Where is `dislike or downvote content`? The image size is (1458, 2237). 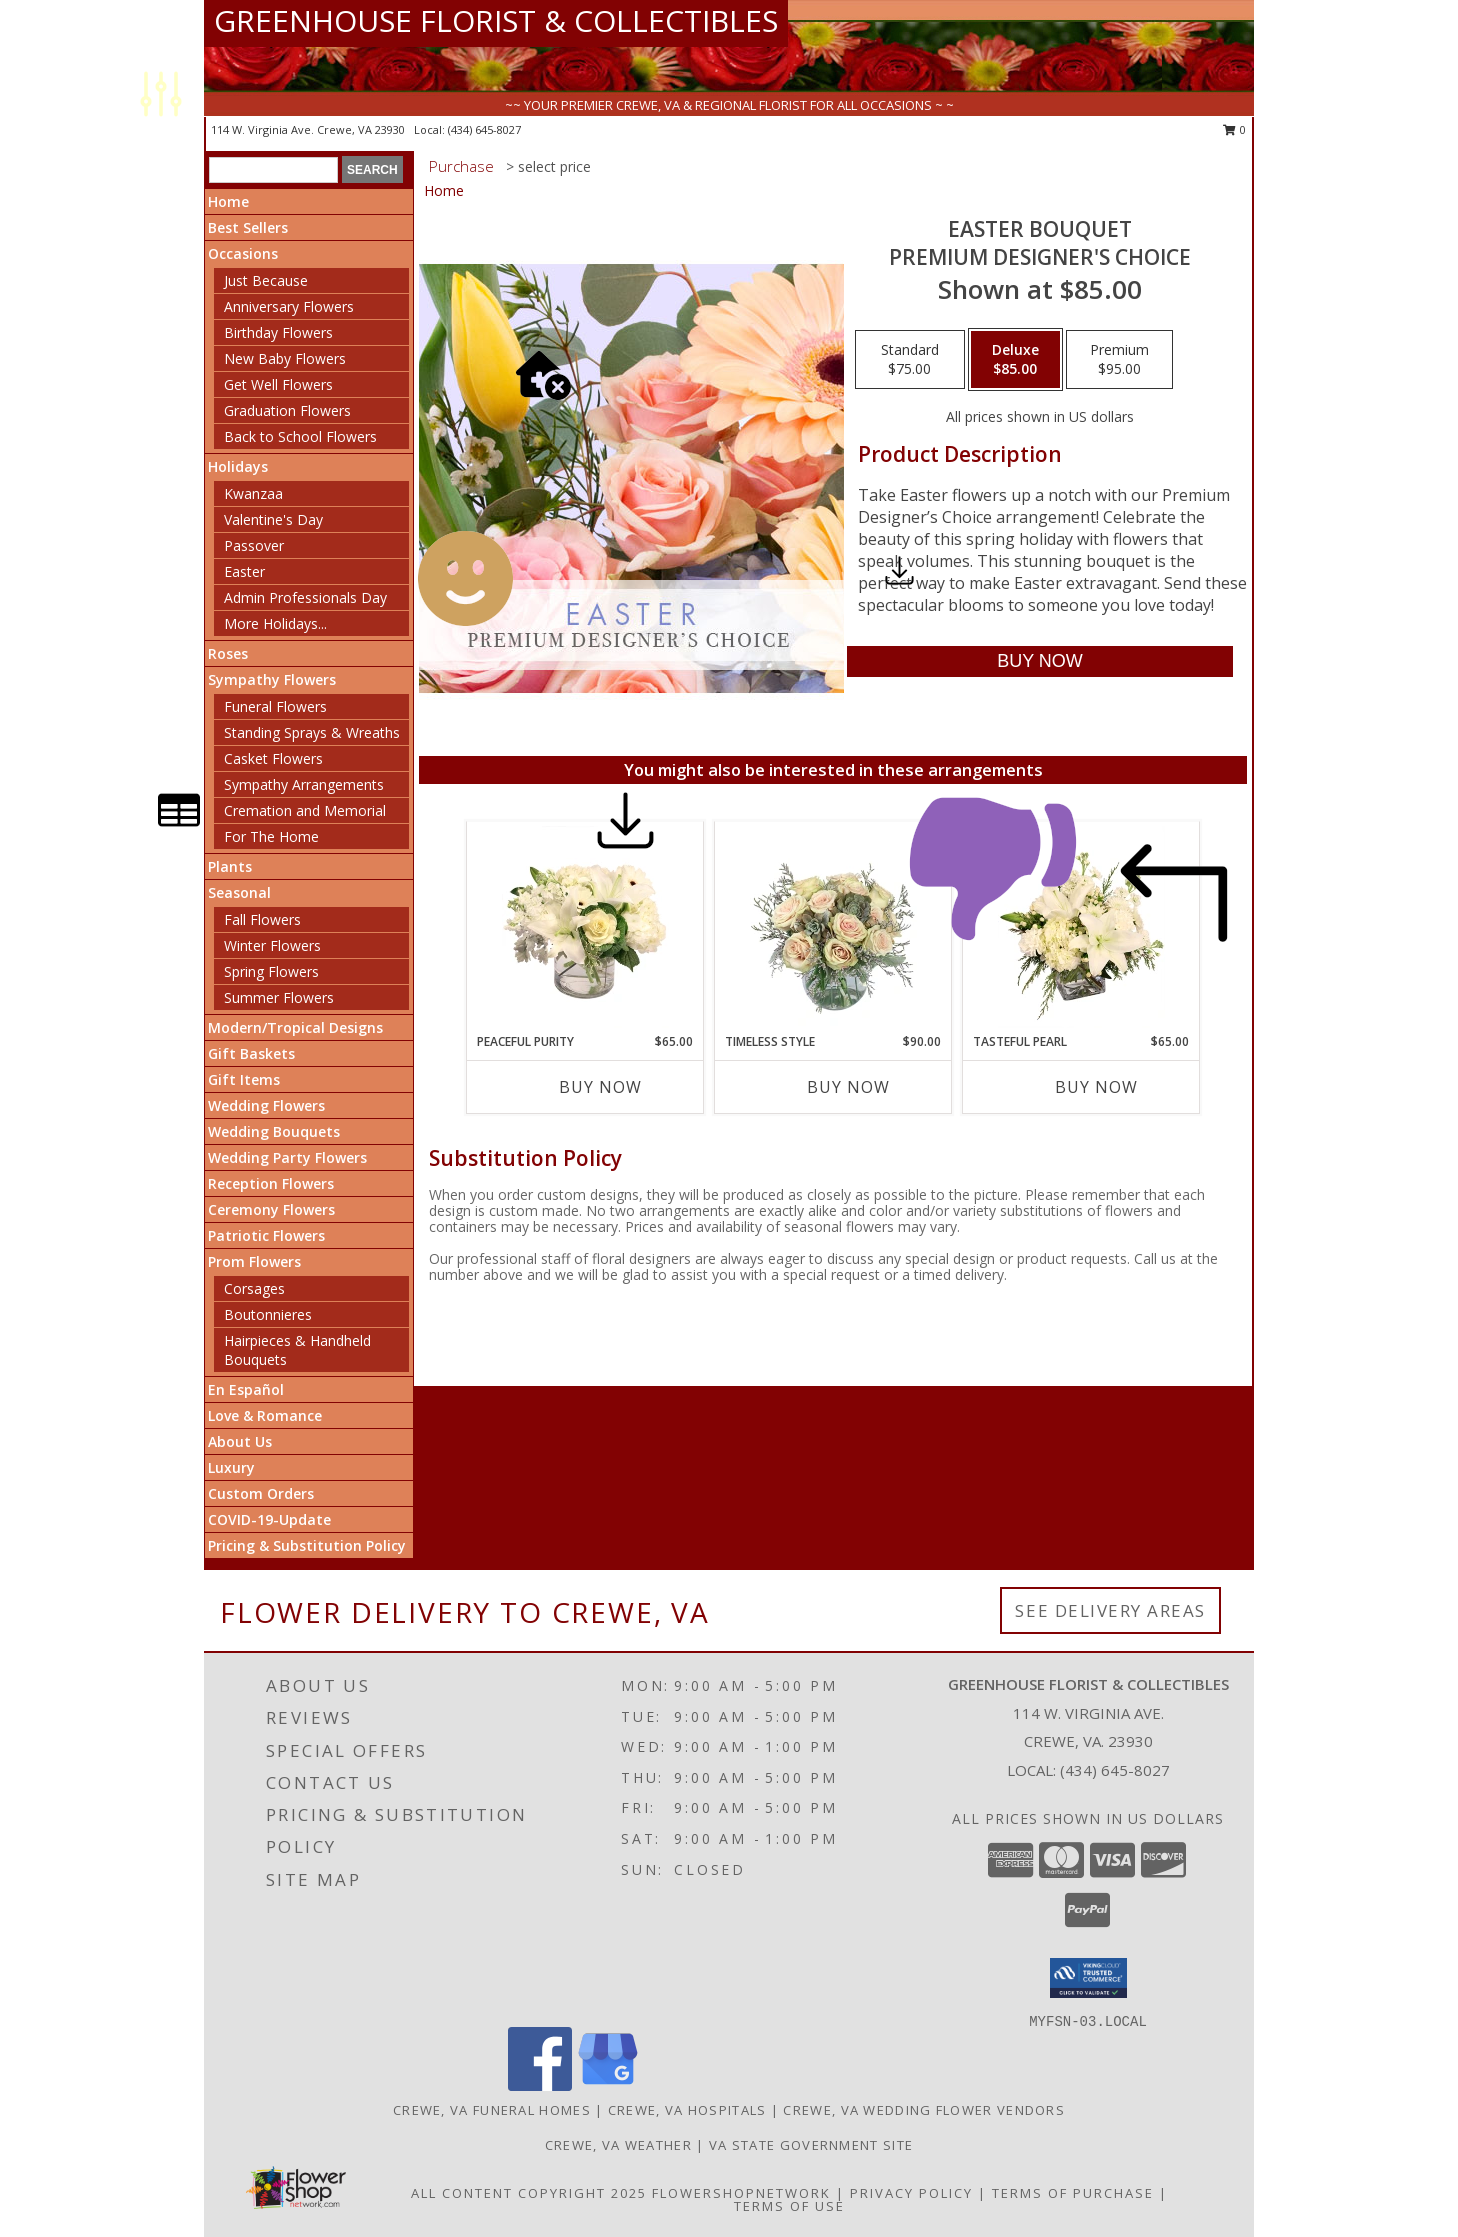
dislike or downvote content is located at coordinates (993, 861).